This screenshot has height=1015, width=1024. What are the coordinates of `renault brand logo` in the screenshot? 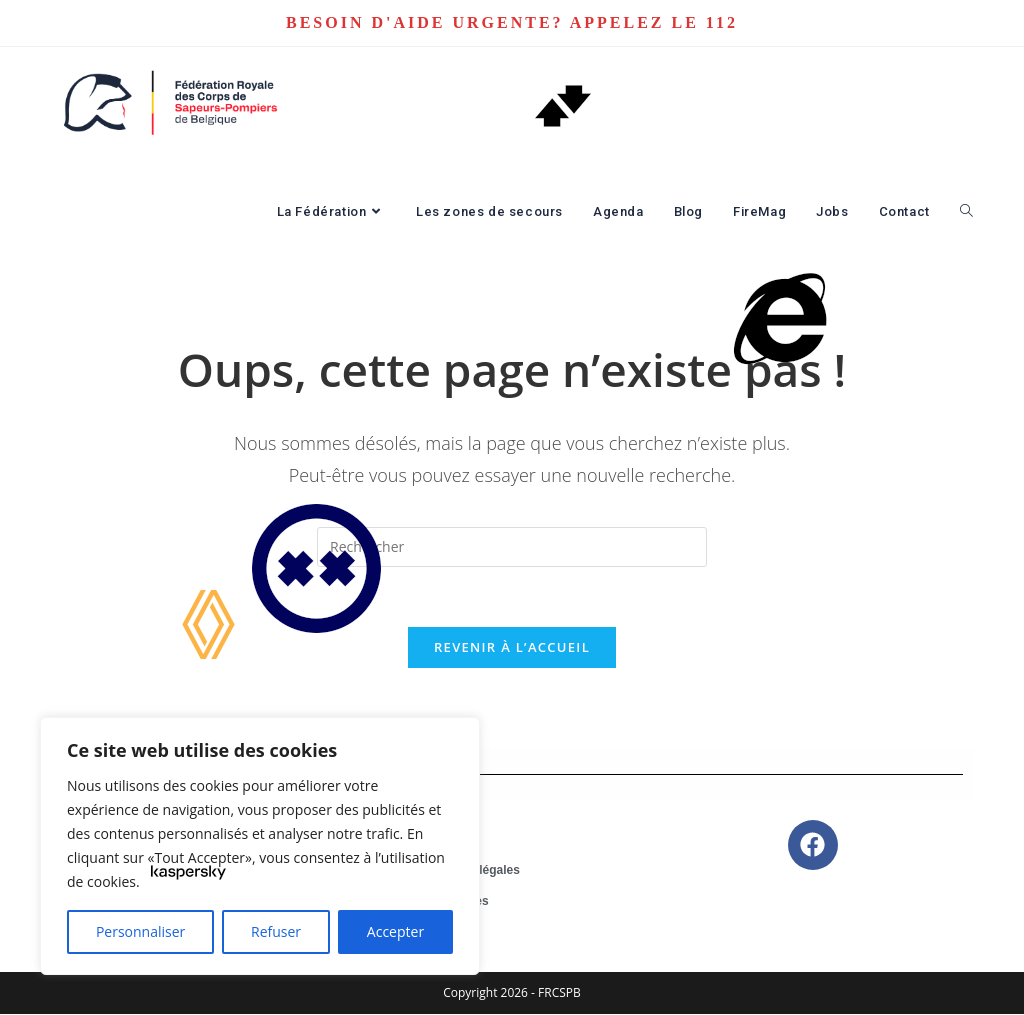 It's located at (208, 624).